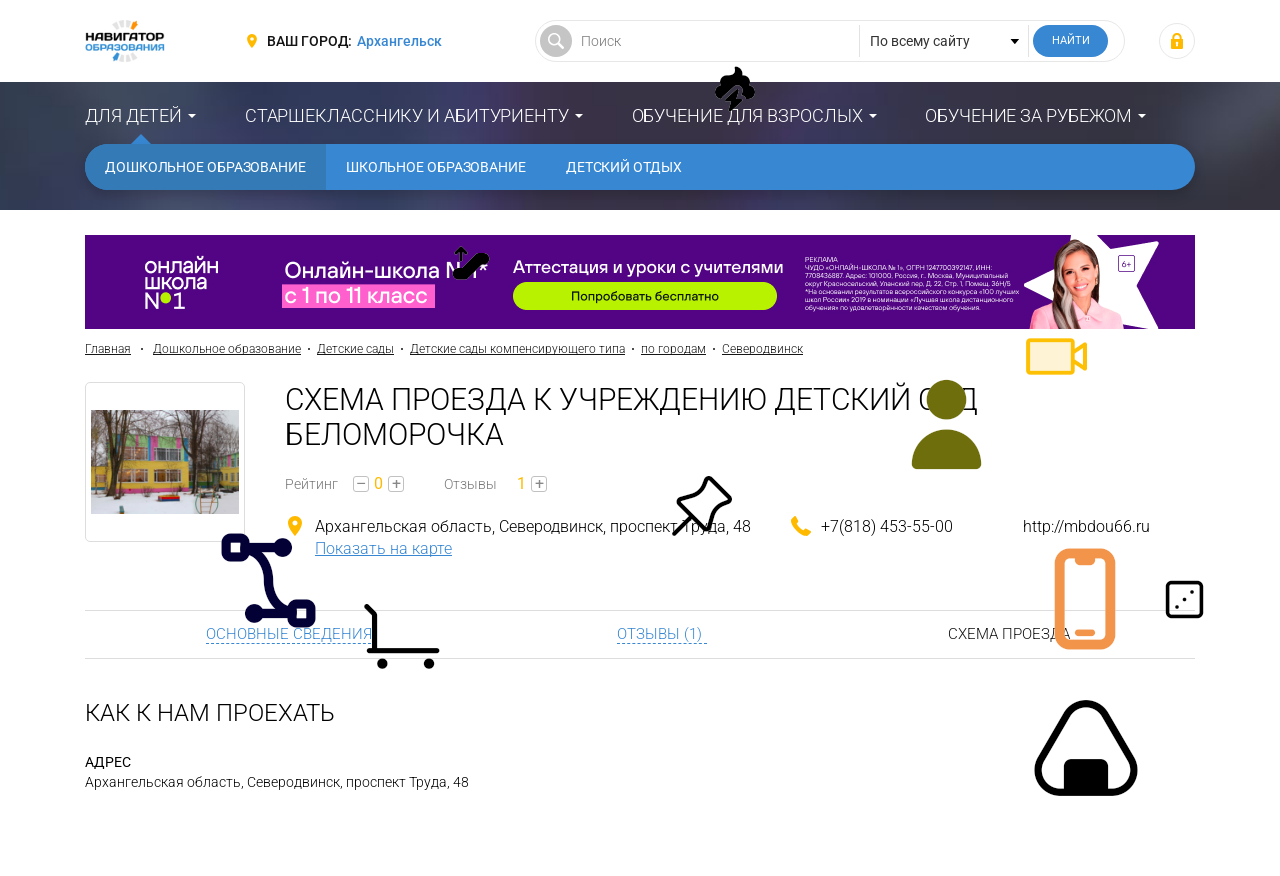  I want to click on indicates a system error or crash, so click(735, 89).